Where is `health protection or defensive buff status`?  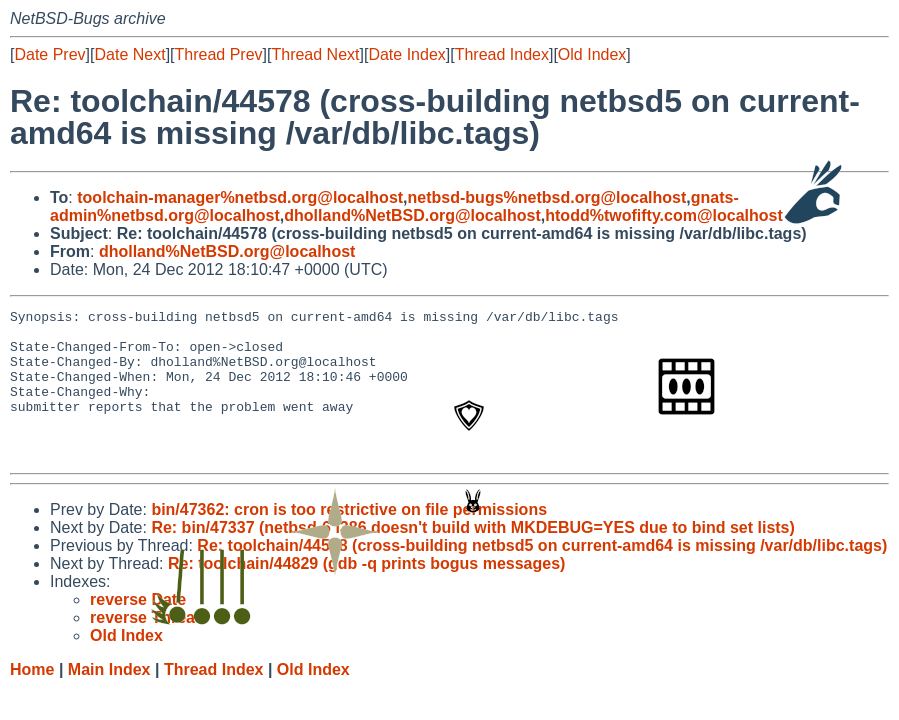 health protection or defensive buff status is located at coordinates (469, 415).